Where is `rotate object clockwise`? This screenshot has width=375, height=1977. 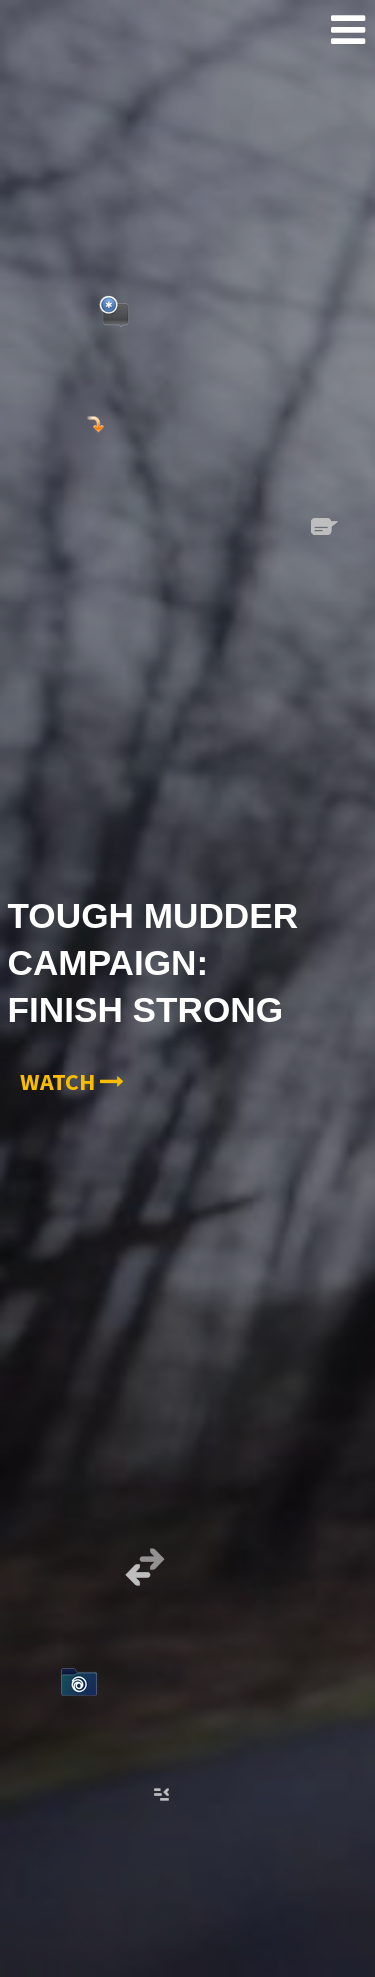 rotate object clockwise is located at coordinates (96, 425).